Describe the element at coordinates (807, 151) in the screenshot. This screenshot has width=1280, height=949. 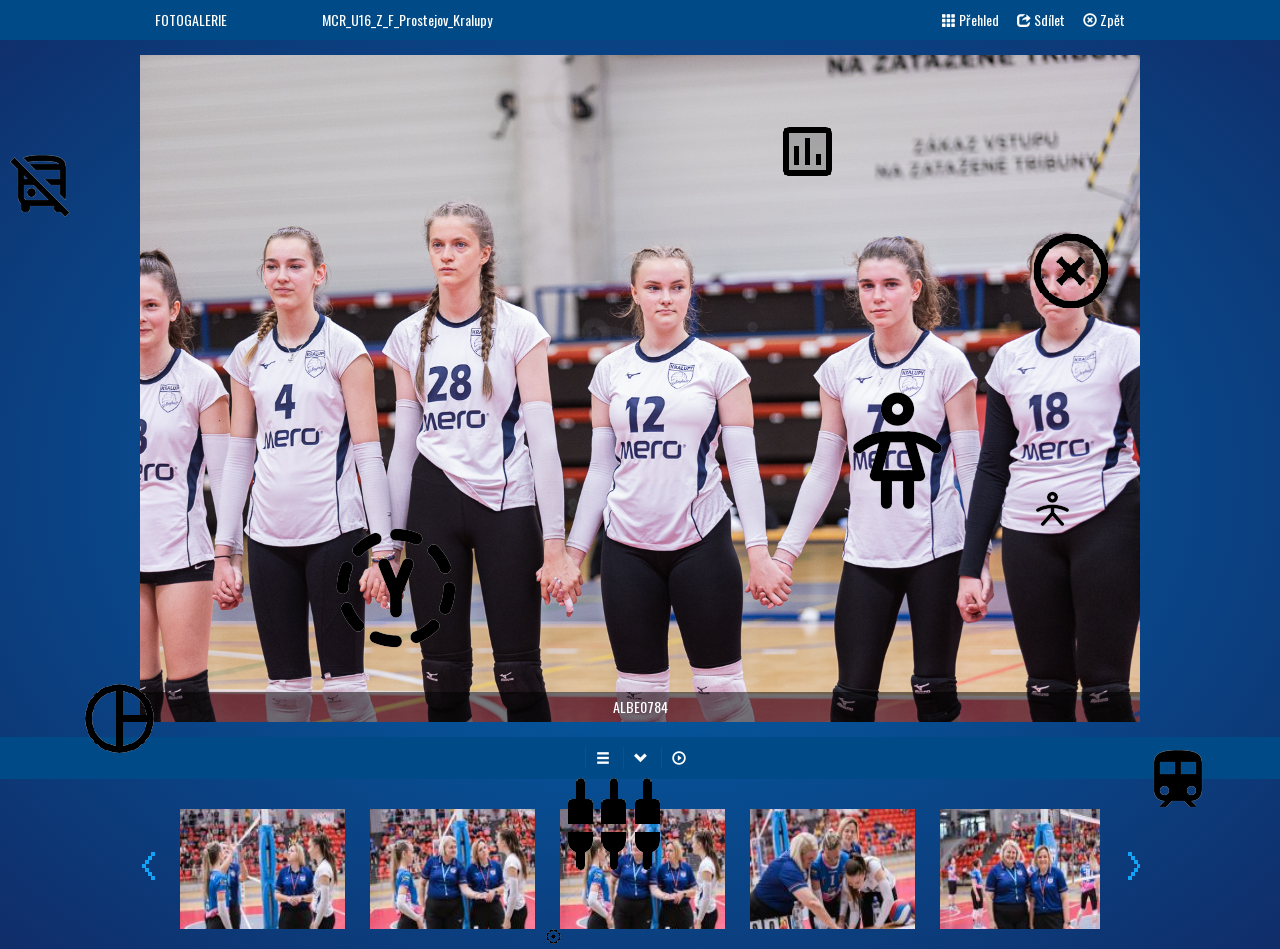
I see `view analytics and reports` at that location.